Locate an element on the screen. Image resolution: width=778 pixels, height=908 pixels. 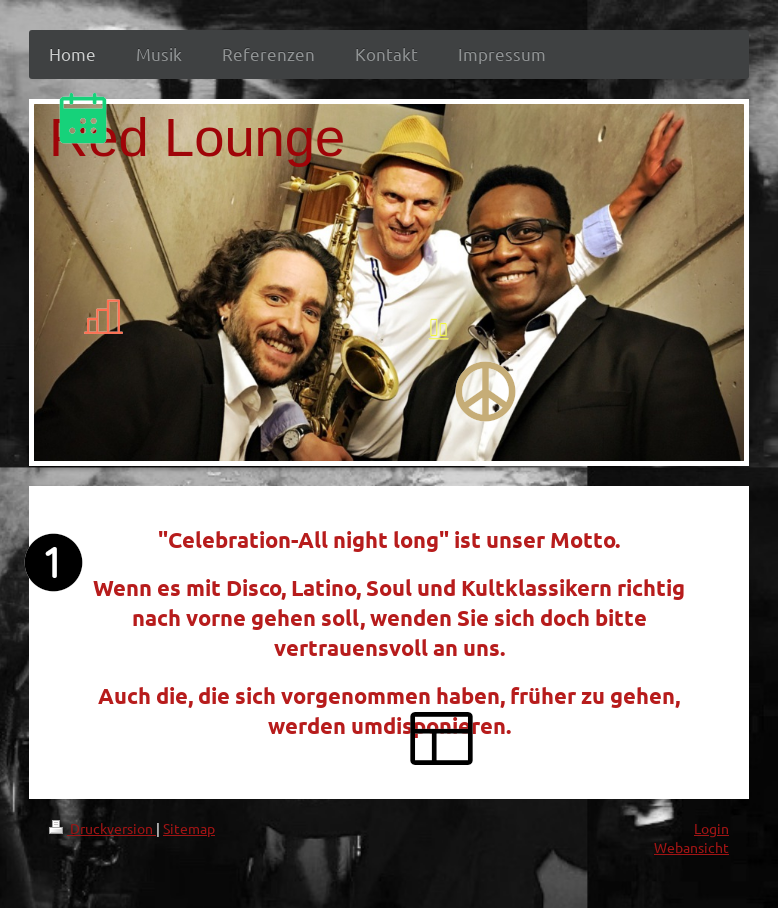
view calendar events is located at coordinates (83, 120).